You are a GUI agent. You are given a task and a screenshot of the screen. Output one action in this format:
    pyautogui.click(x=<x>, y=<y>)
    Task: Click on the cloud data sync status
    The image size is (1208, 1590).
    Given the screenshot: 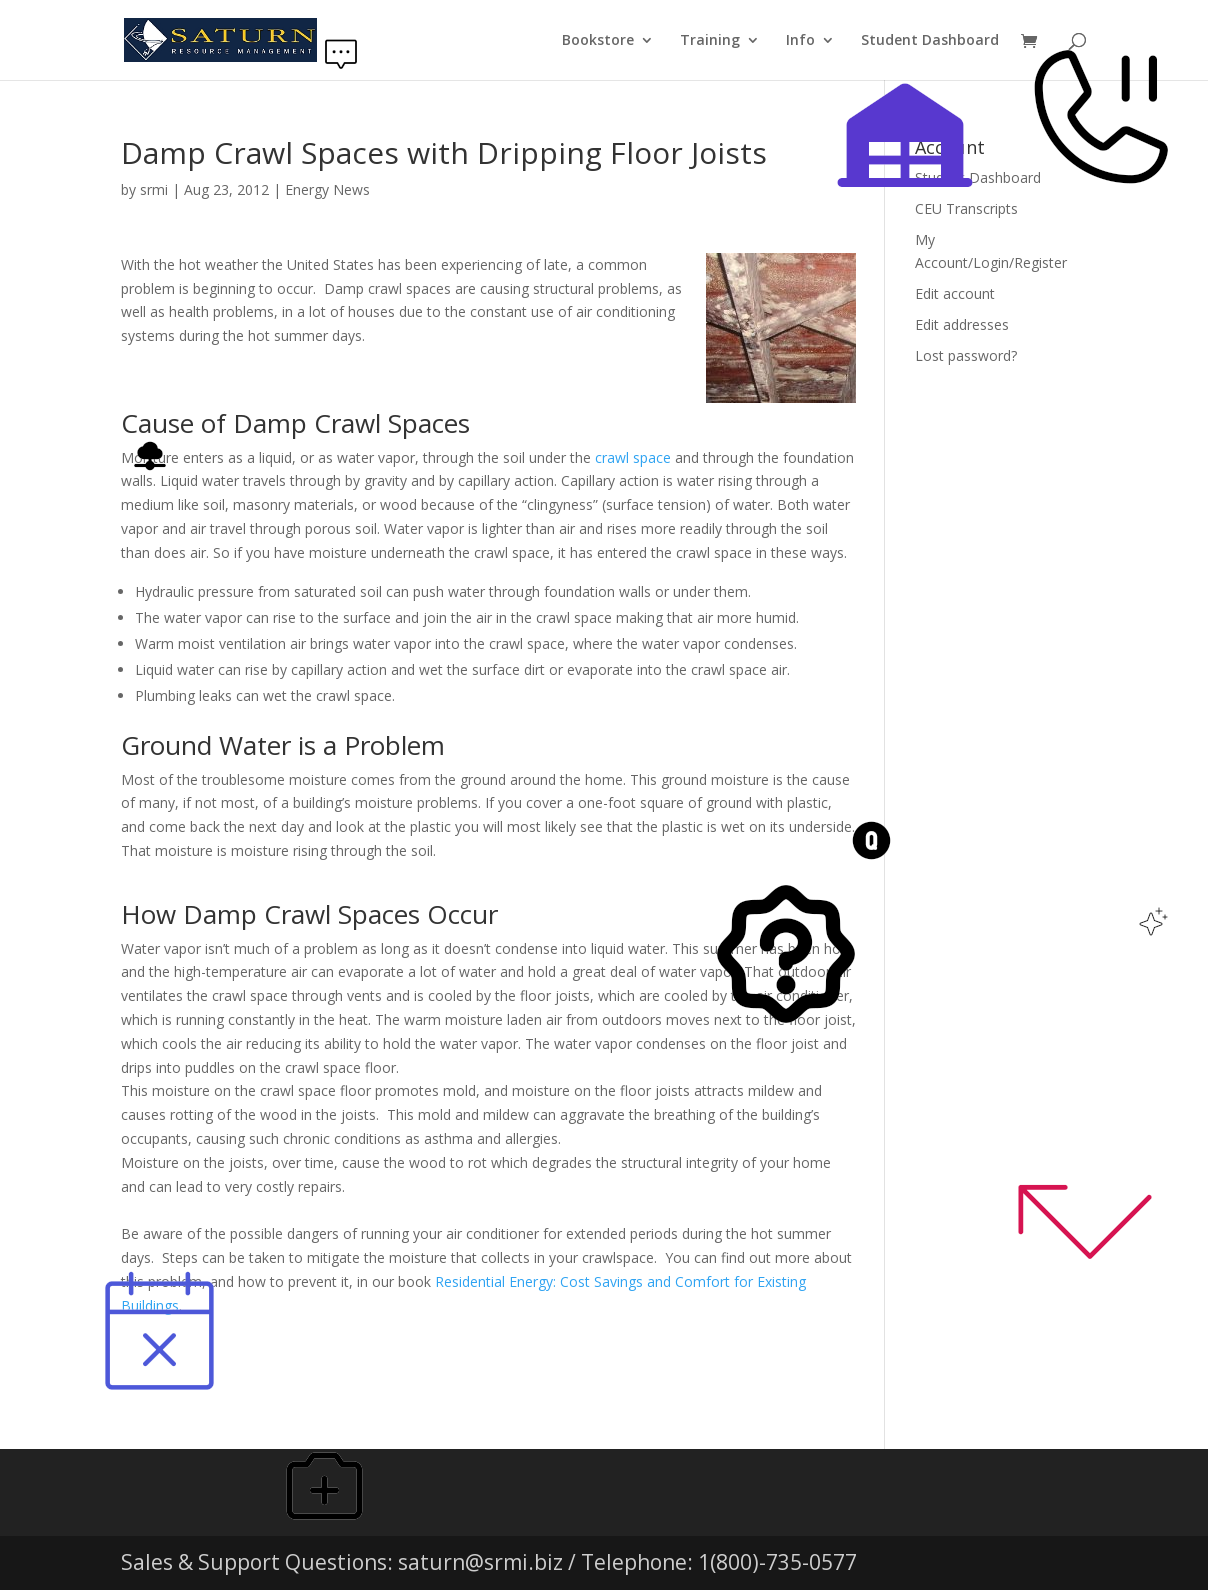 What is the action you would take?
    pyautogui.click(x=150, y=456)
    